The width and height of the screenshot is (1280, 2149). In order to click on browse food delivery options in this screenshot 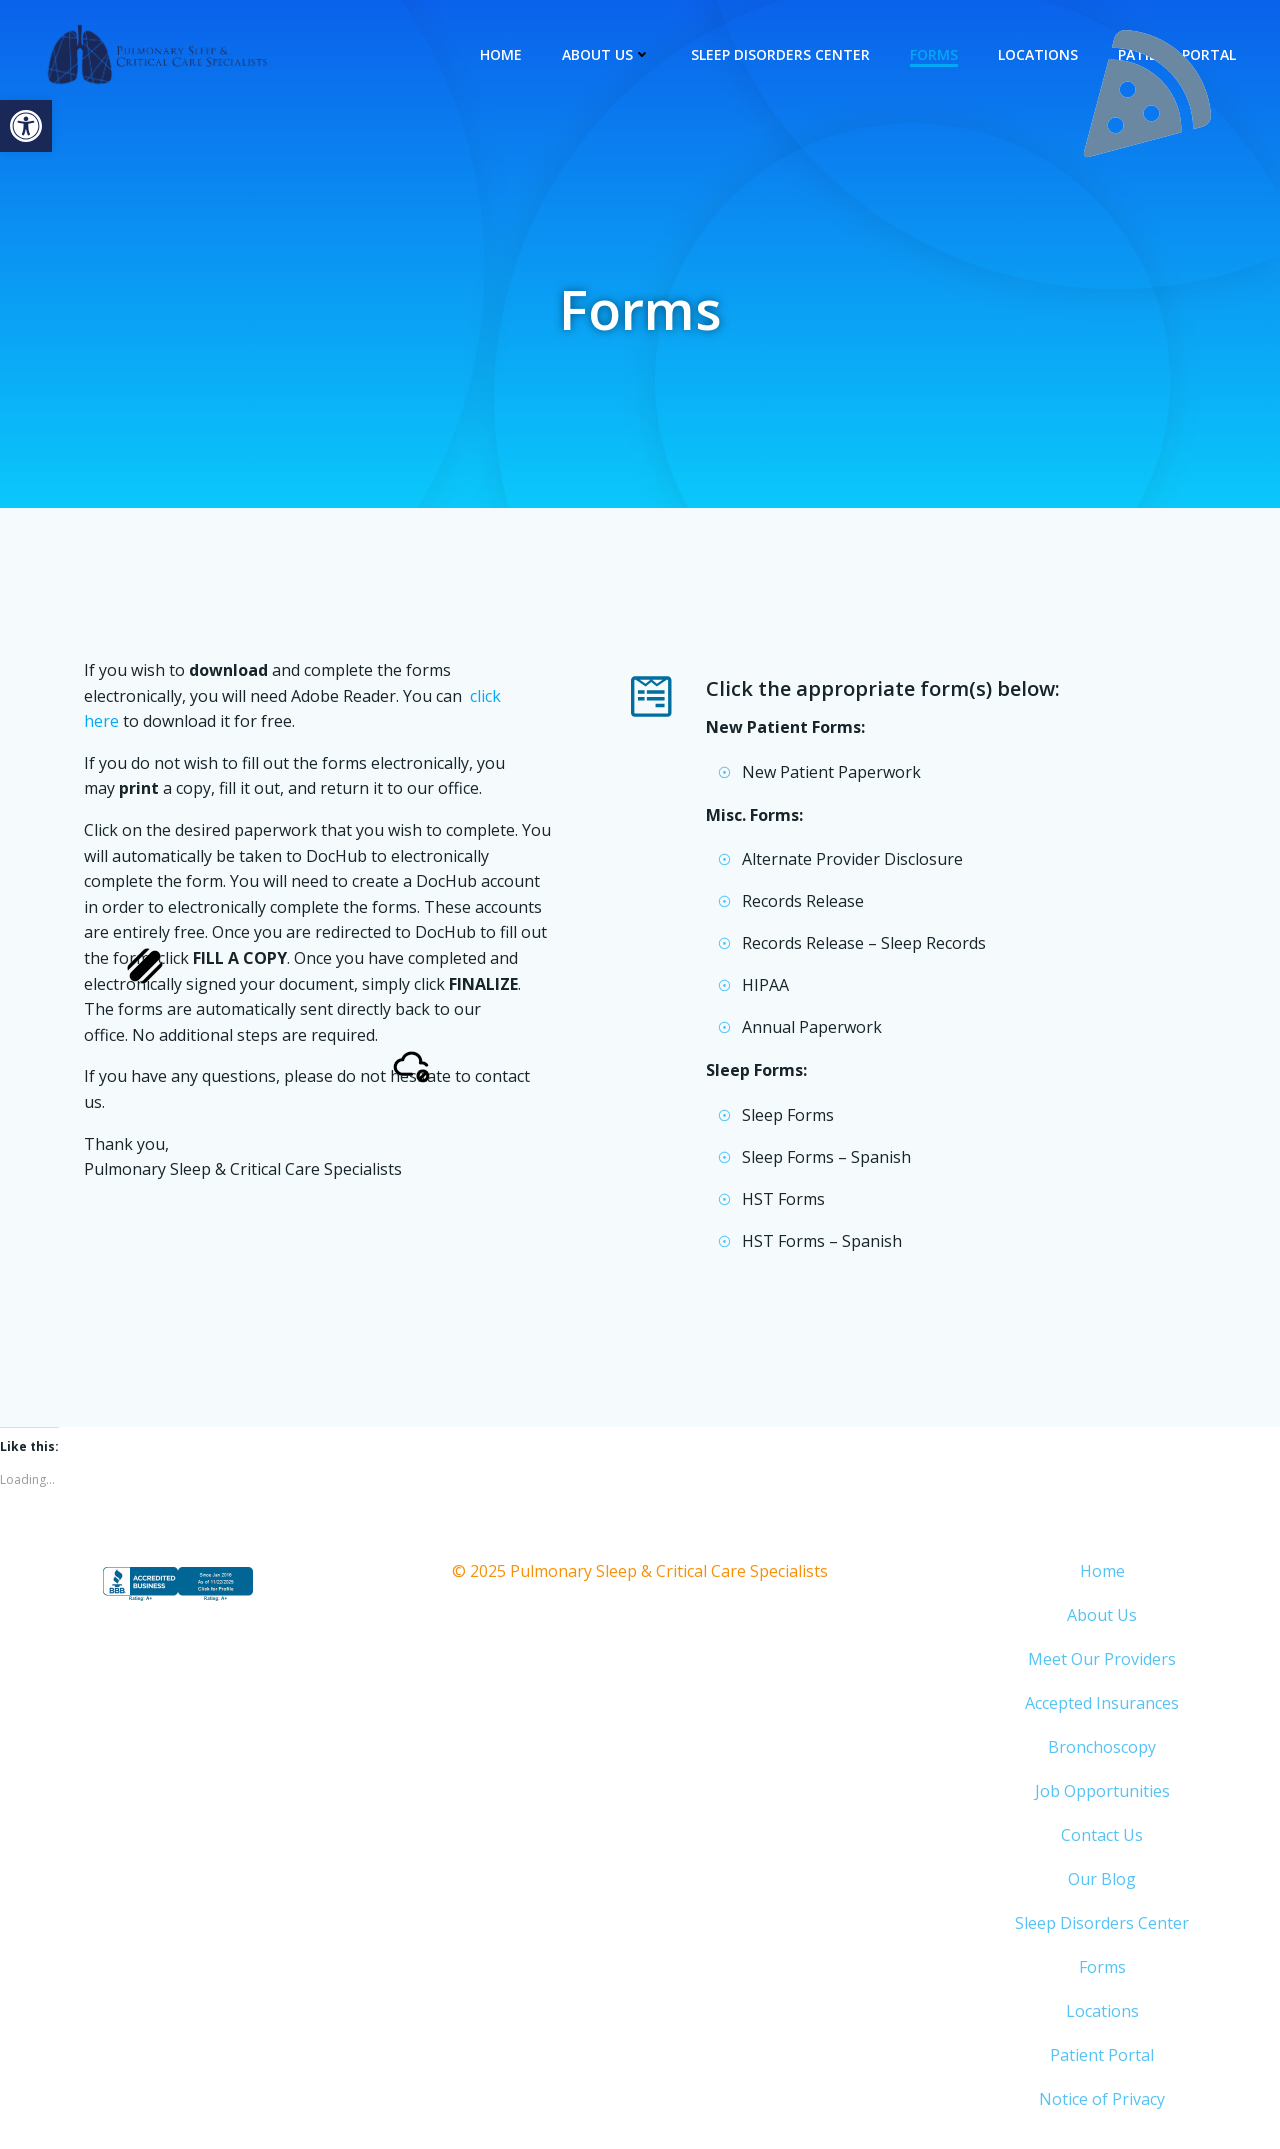, I will do `click(1147, 93)`.